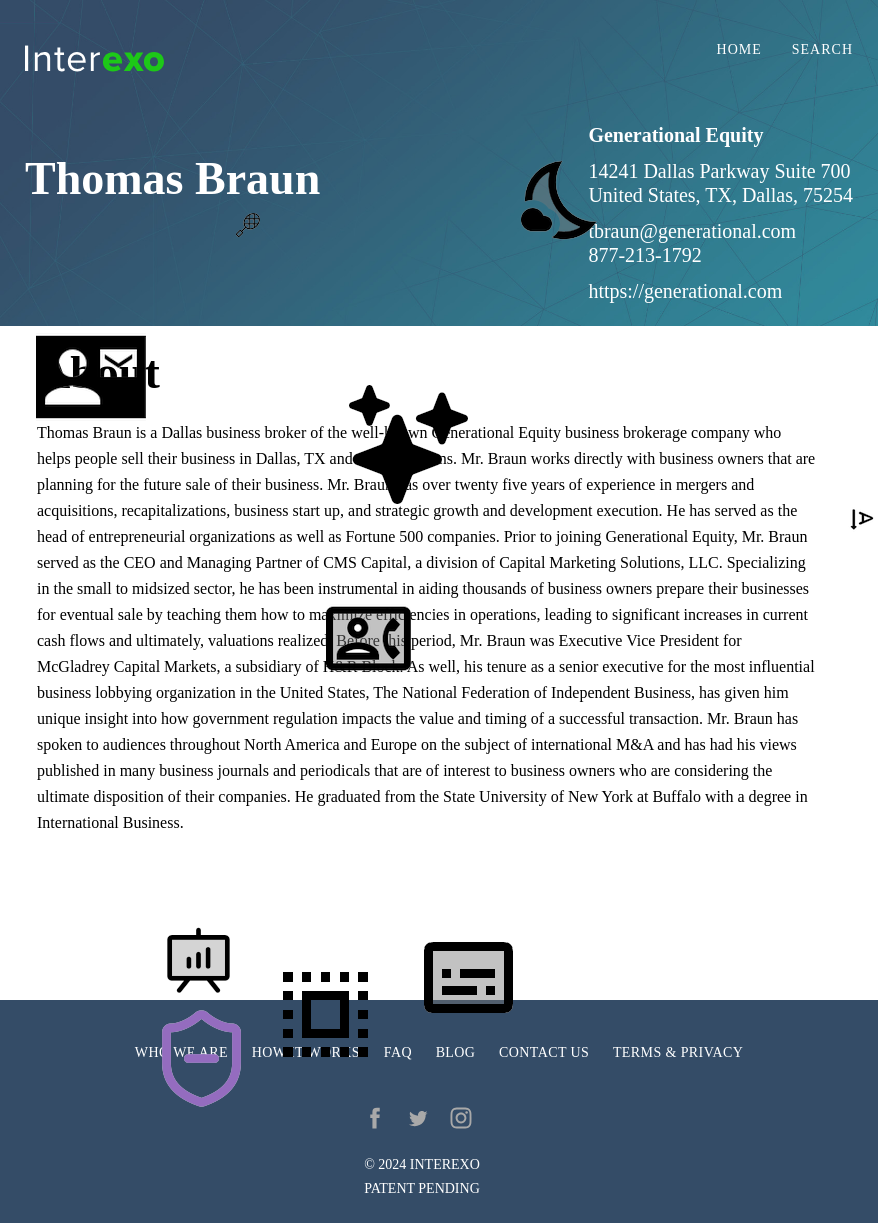 This screenshot has height=1223, width=878. Describe the element at coordinates (368, 638) in the screenshot. I see `view contact's phone information` at that location.